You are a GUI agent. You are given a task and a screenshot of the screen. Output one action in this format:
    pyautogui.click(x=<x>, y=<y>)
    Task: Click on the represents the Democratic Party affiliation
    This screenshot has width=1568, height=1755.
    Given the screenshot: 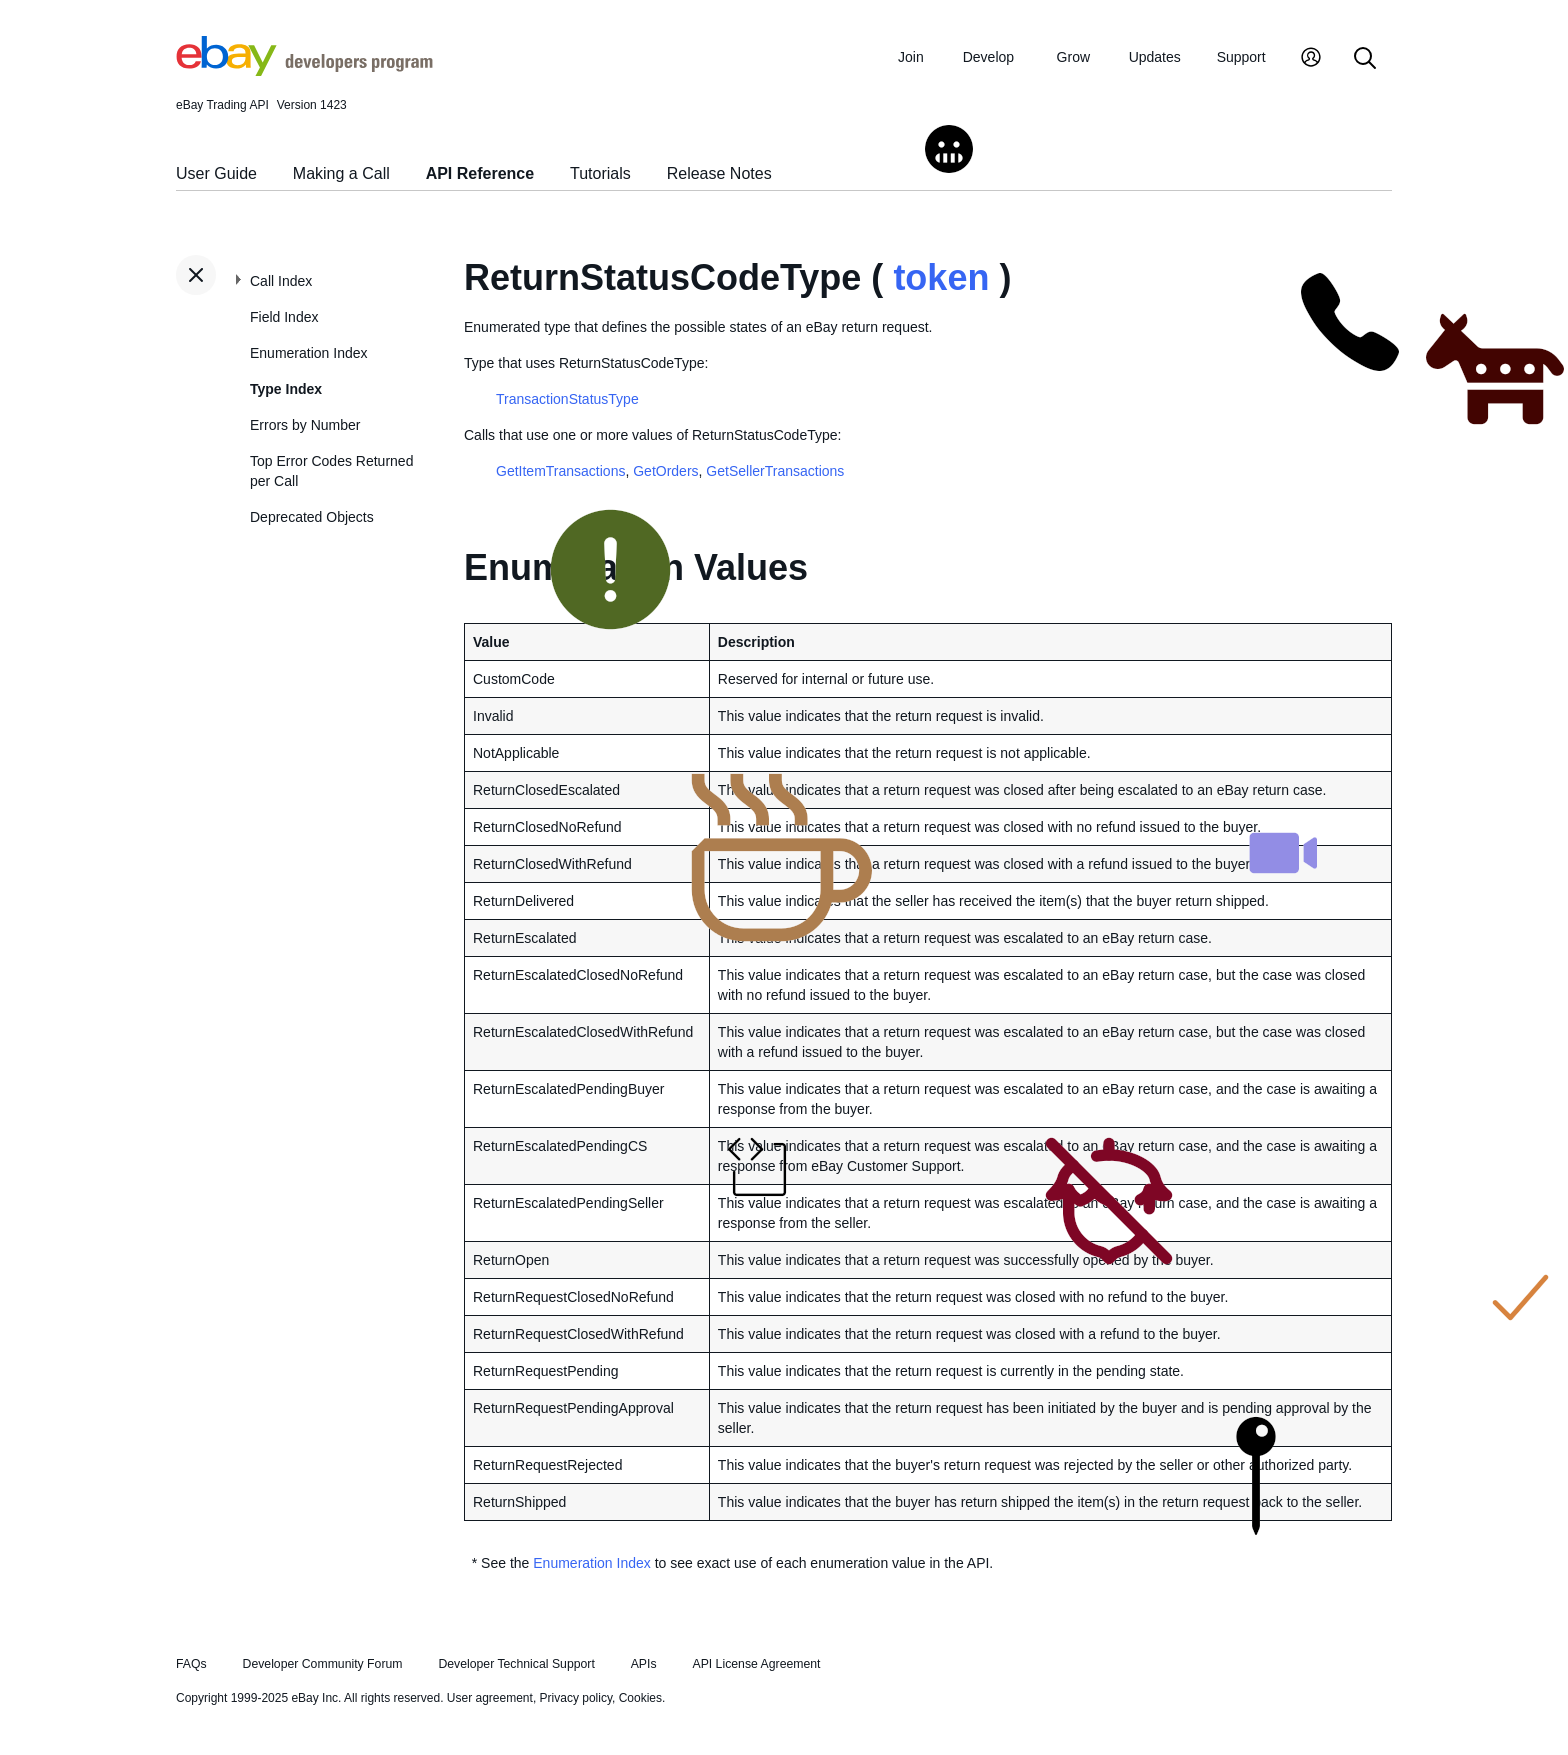 What is the action you would take?
    pyautogui.click(x=1495, y=369)
    